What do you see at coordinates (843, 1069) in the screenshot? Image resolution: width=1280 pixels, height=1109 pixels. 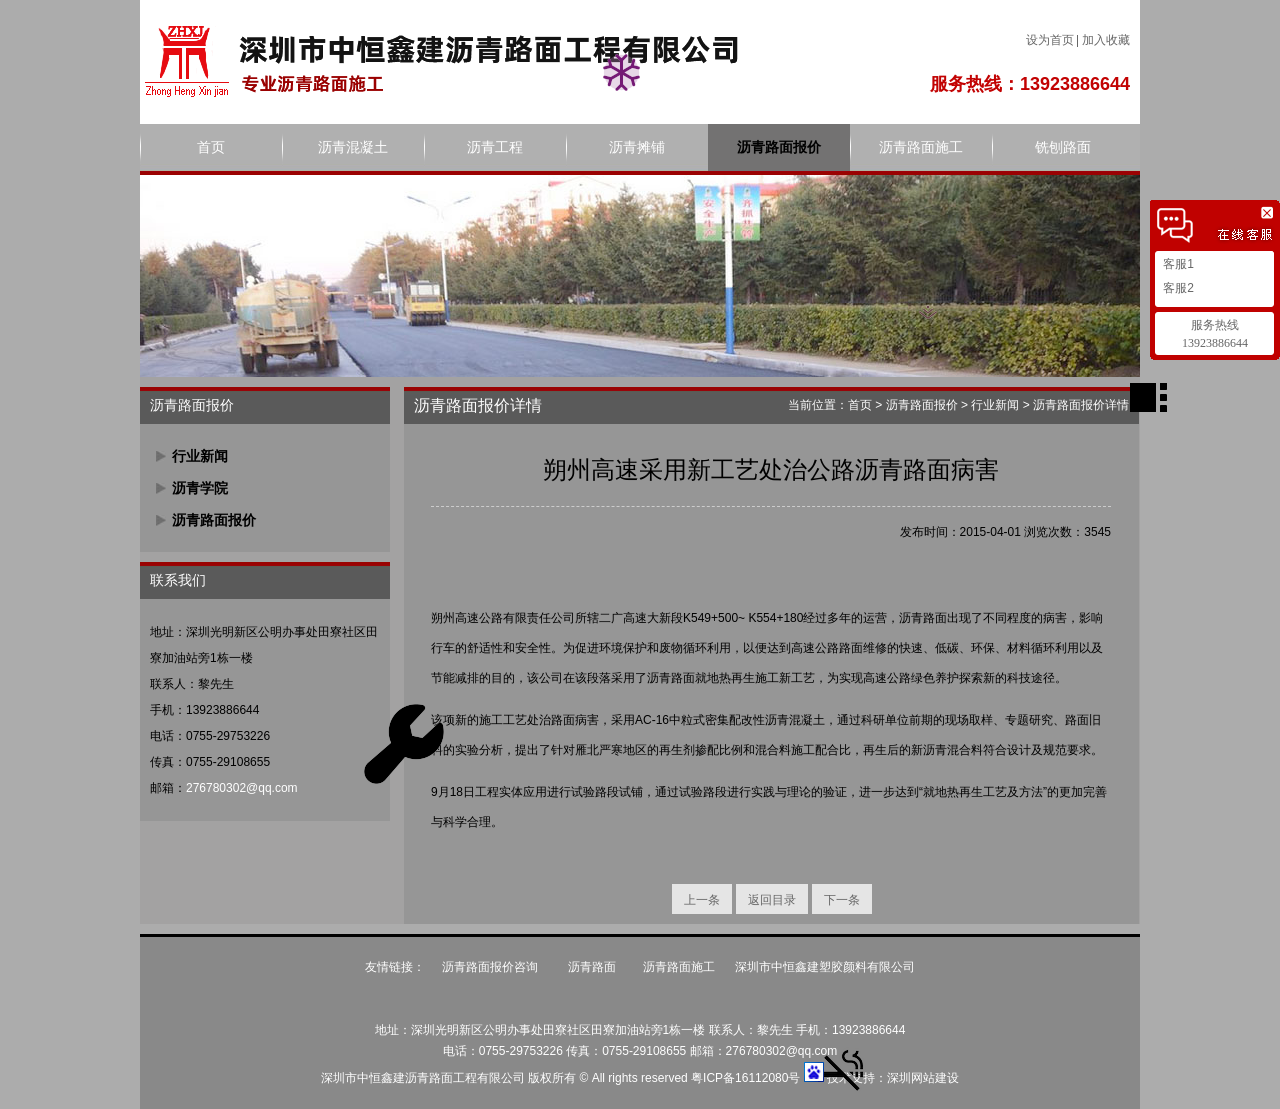 I see `indicates a smoke-free or no smoking area` at bounding box center [843, 1069].